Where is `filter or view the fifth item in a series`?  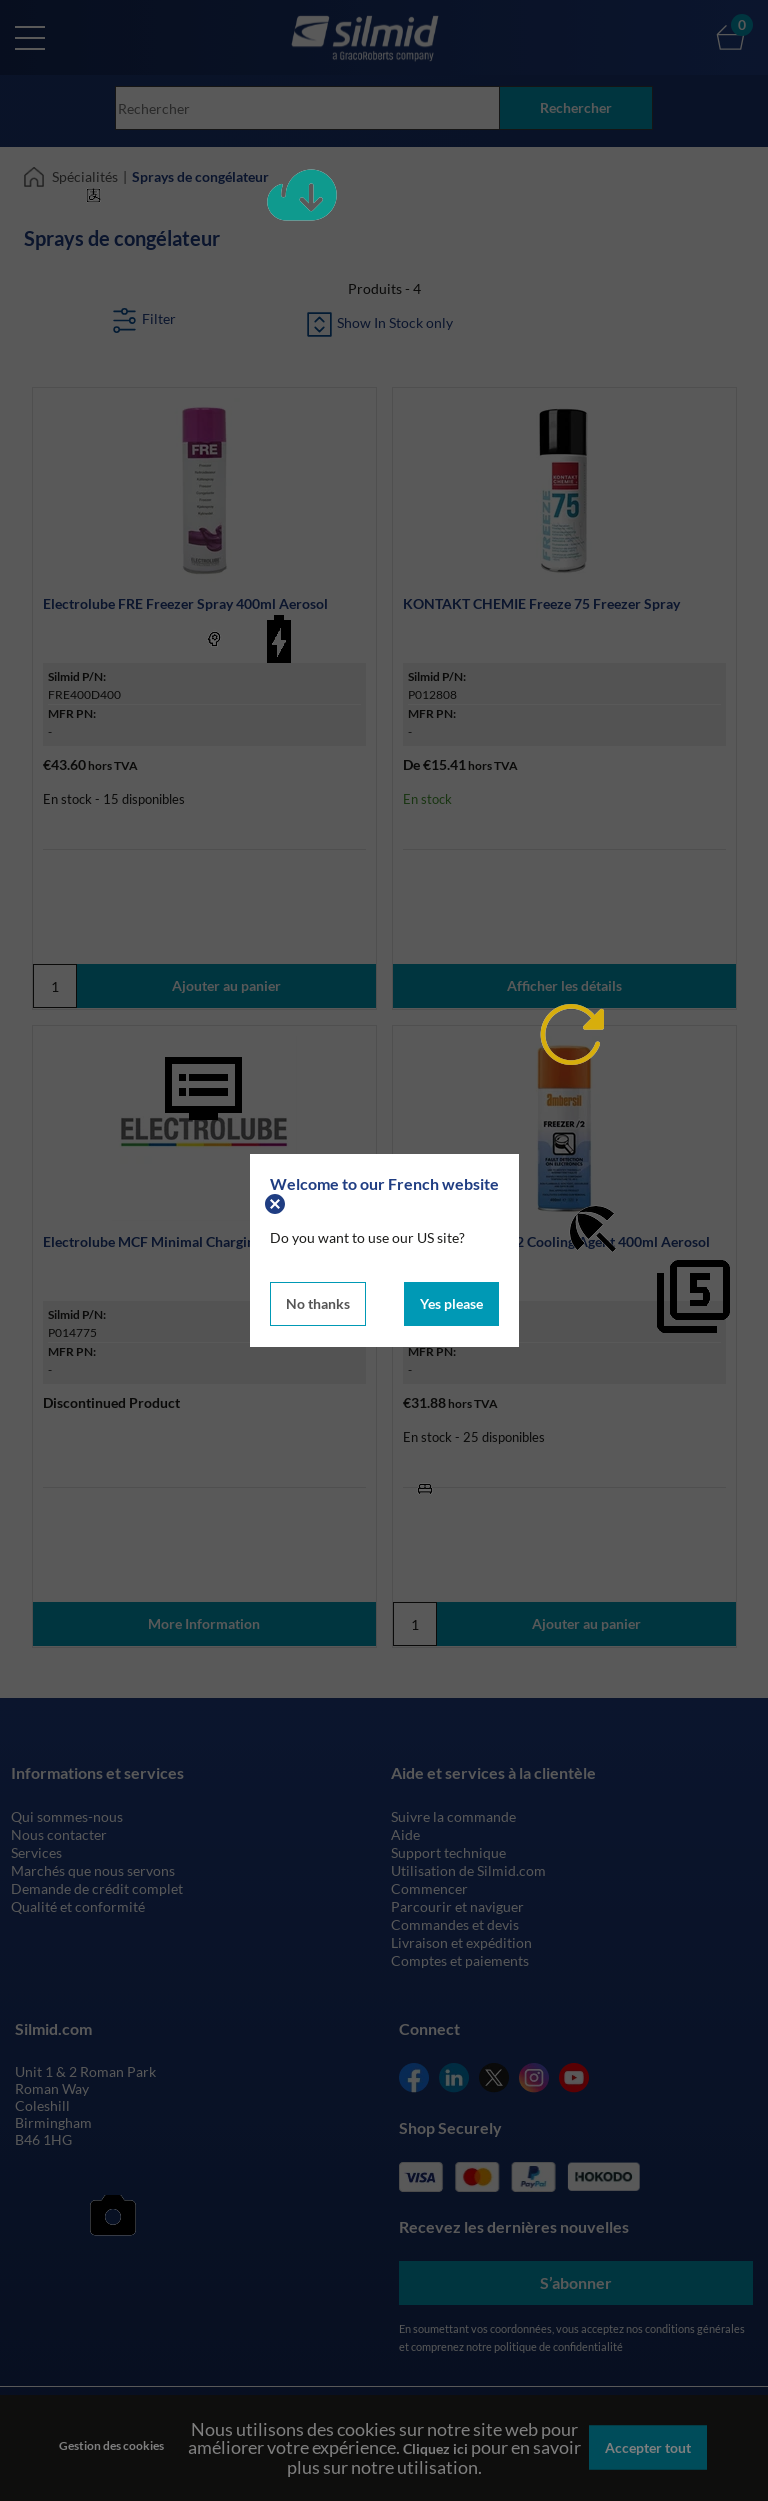
filter or view the fifth item in a series is located at coordinates (693, 1296).